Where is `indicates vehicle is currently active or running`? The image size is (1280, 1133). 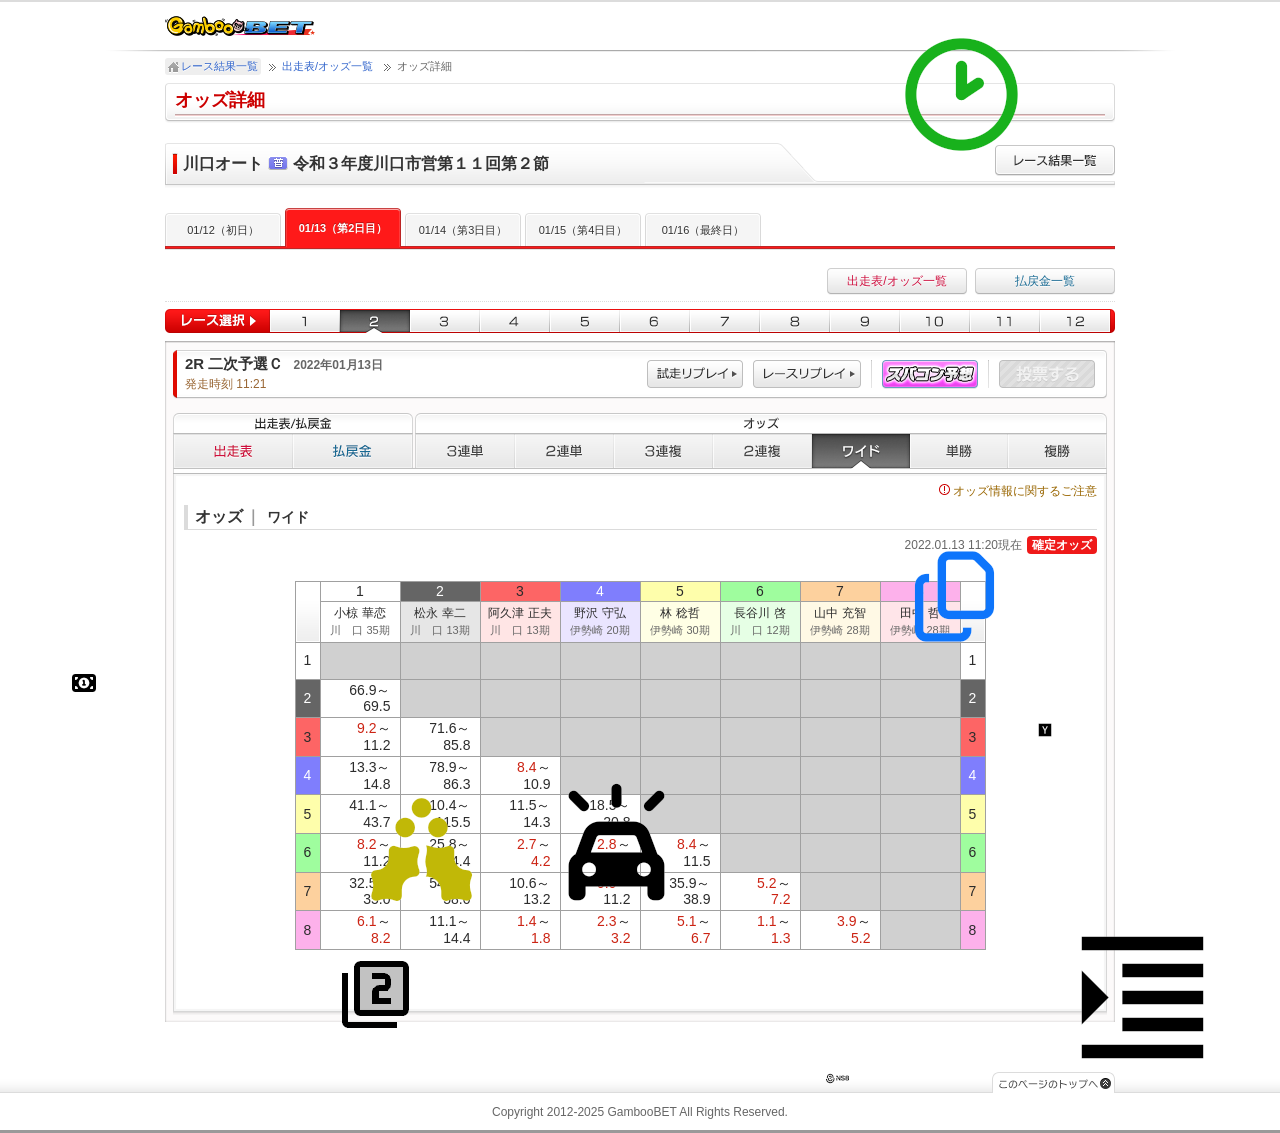 indicates vehicle is currently active or running is located at coordinates (616, 845).